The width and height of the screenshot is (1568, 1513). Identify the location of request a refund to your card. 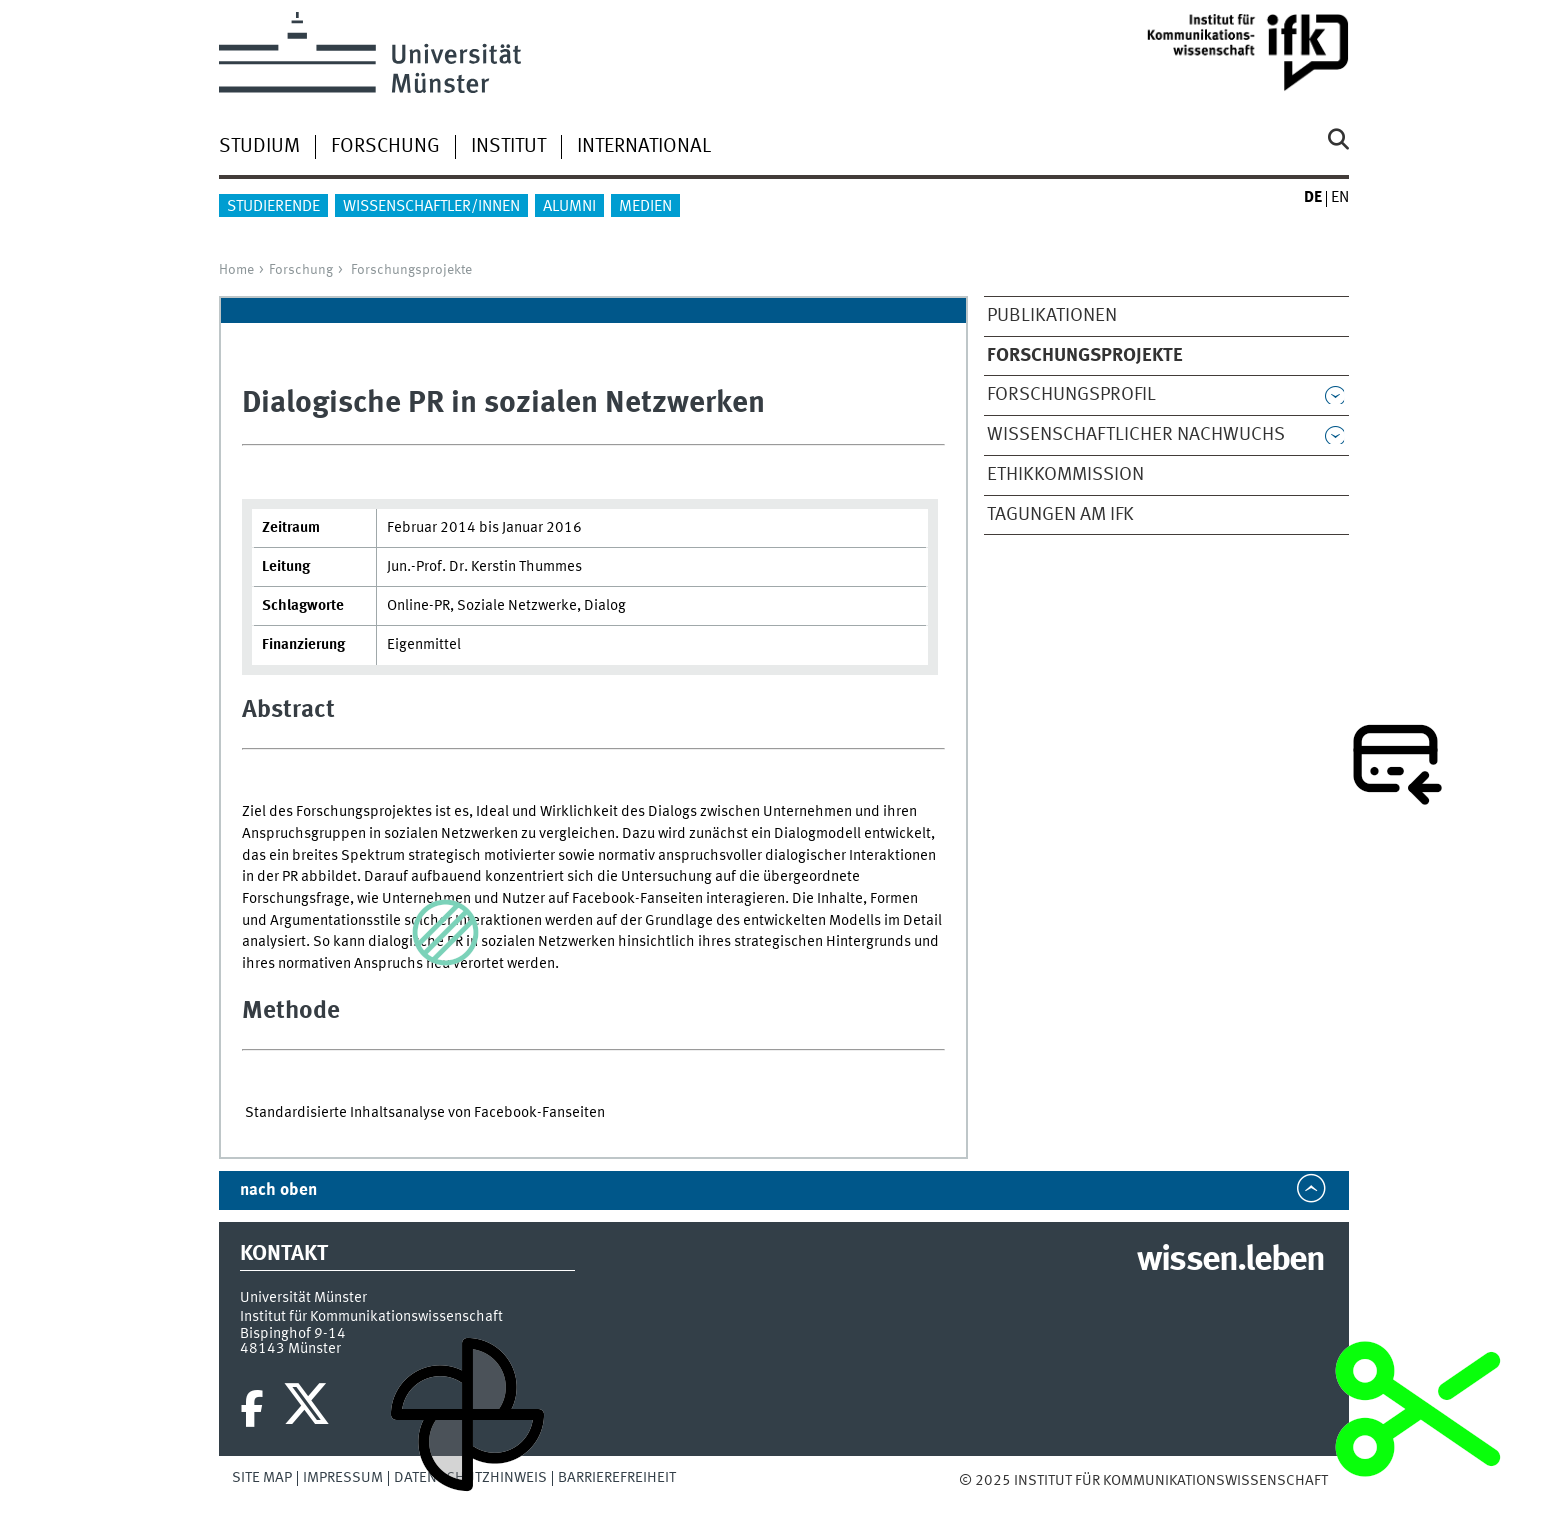
(1395, 758).